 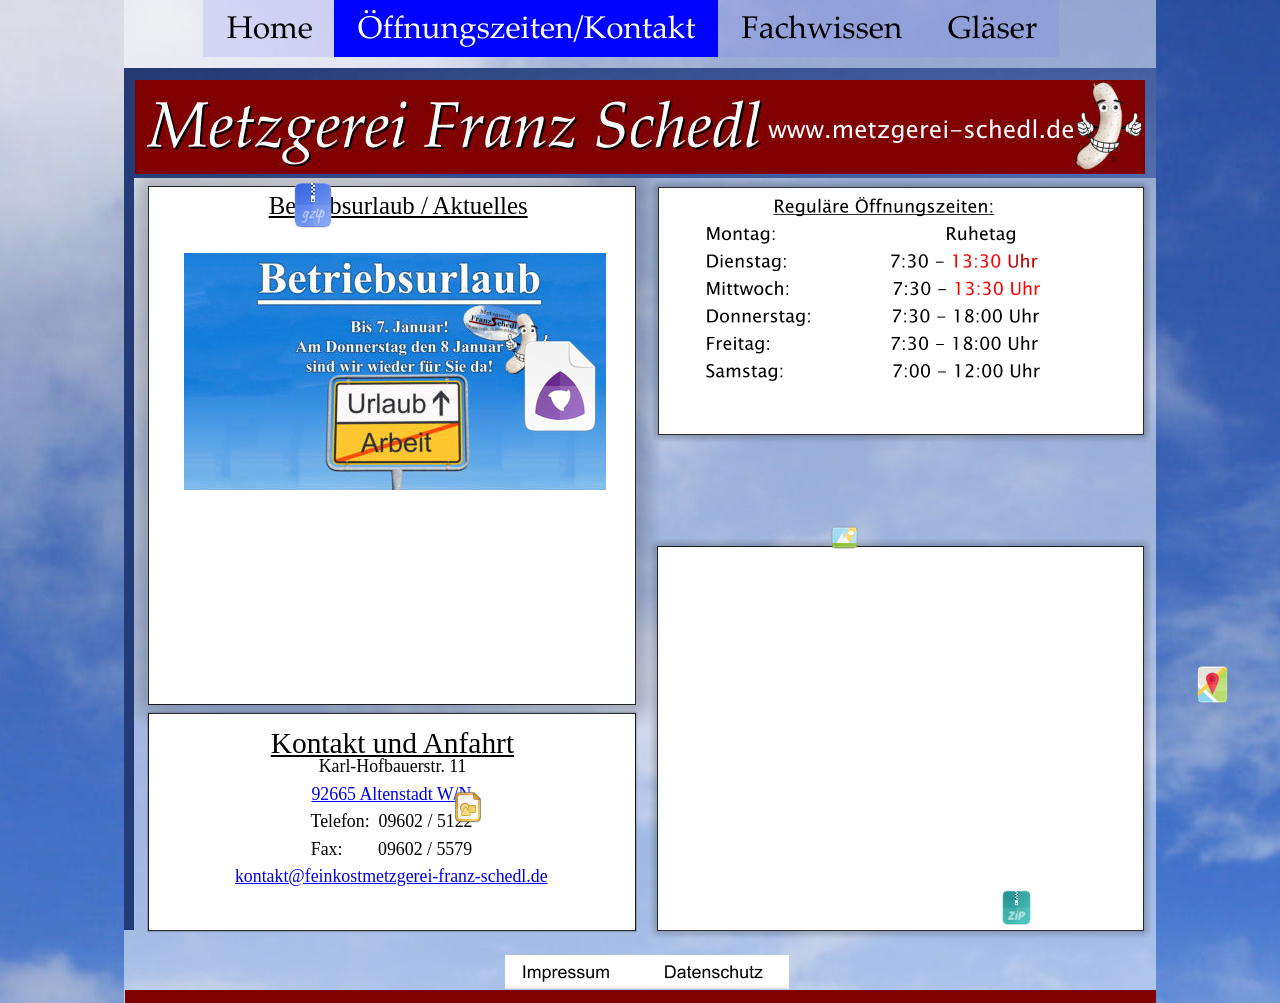 What do you see at coordinates (844, 537) in the screenshot?
I see `open the photos app` at bounding box center [844, 537].